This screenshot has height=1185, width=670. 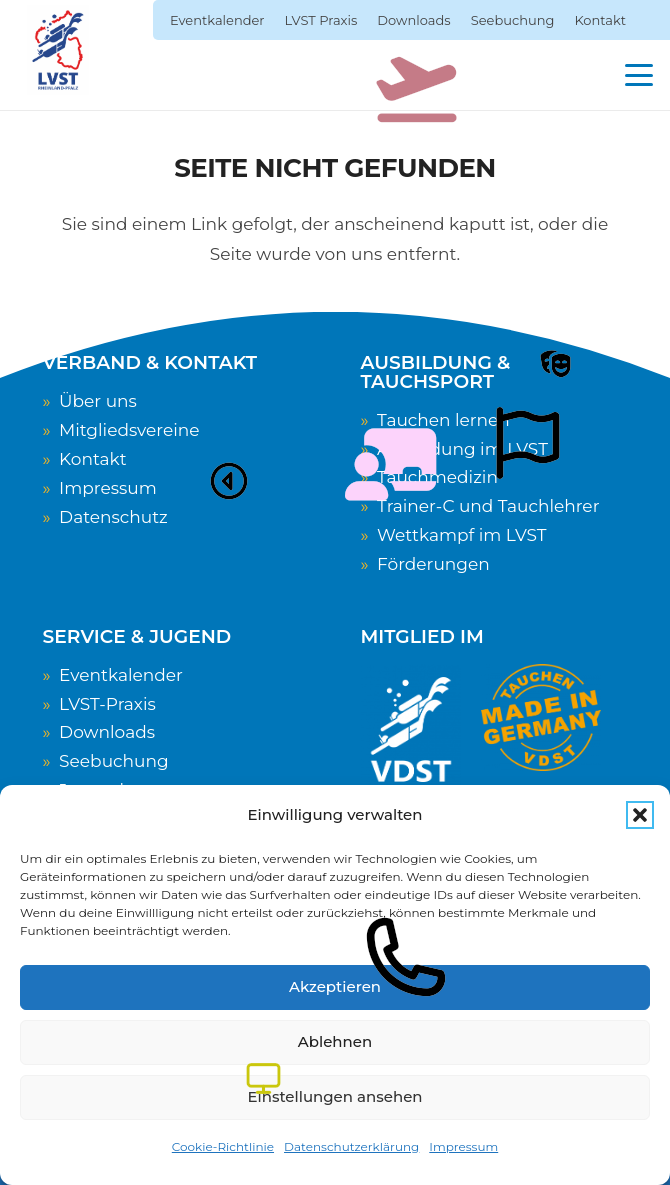 I want to click on make a phone call, so click(x=406, y=957).